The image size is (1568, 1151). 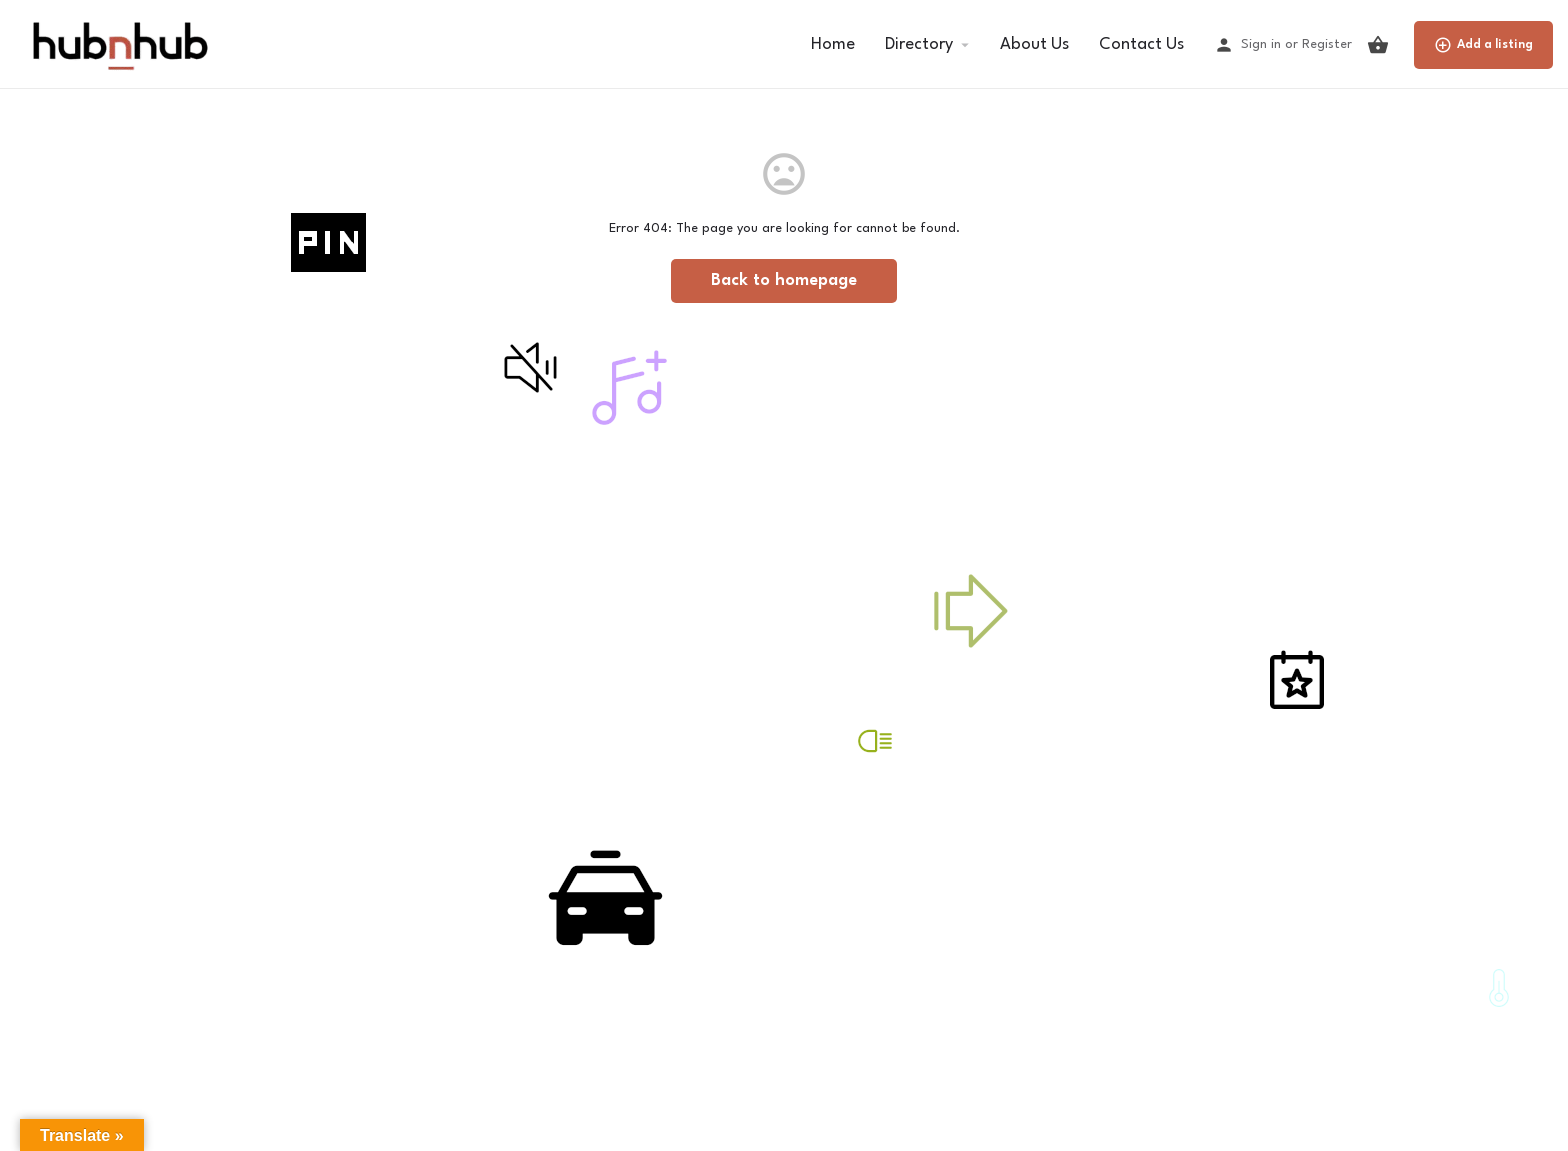 What do you see at coordinates (1499, 988) in the screenshot?
I see `view current temperature` at bounding box center [1499, 988].